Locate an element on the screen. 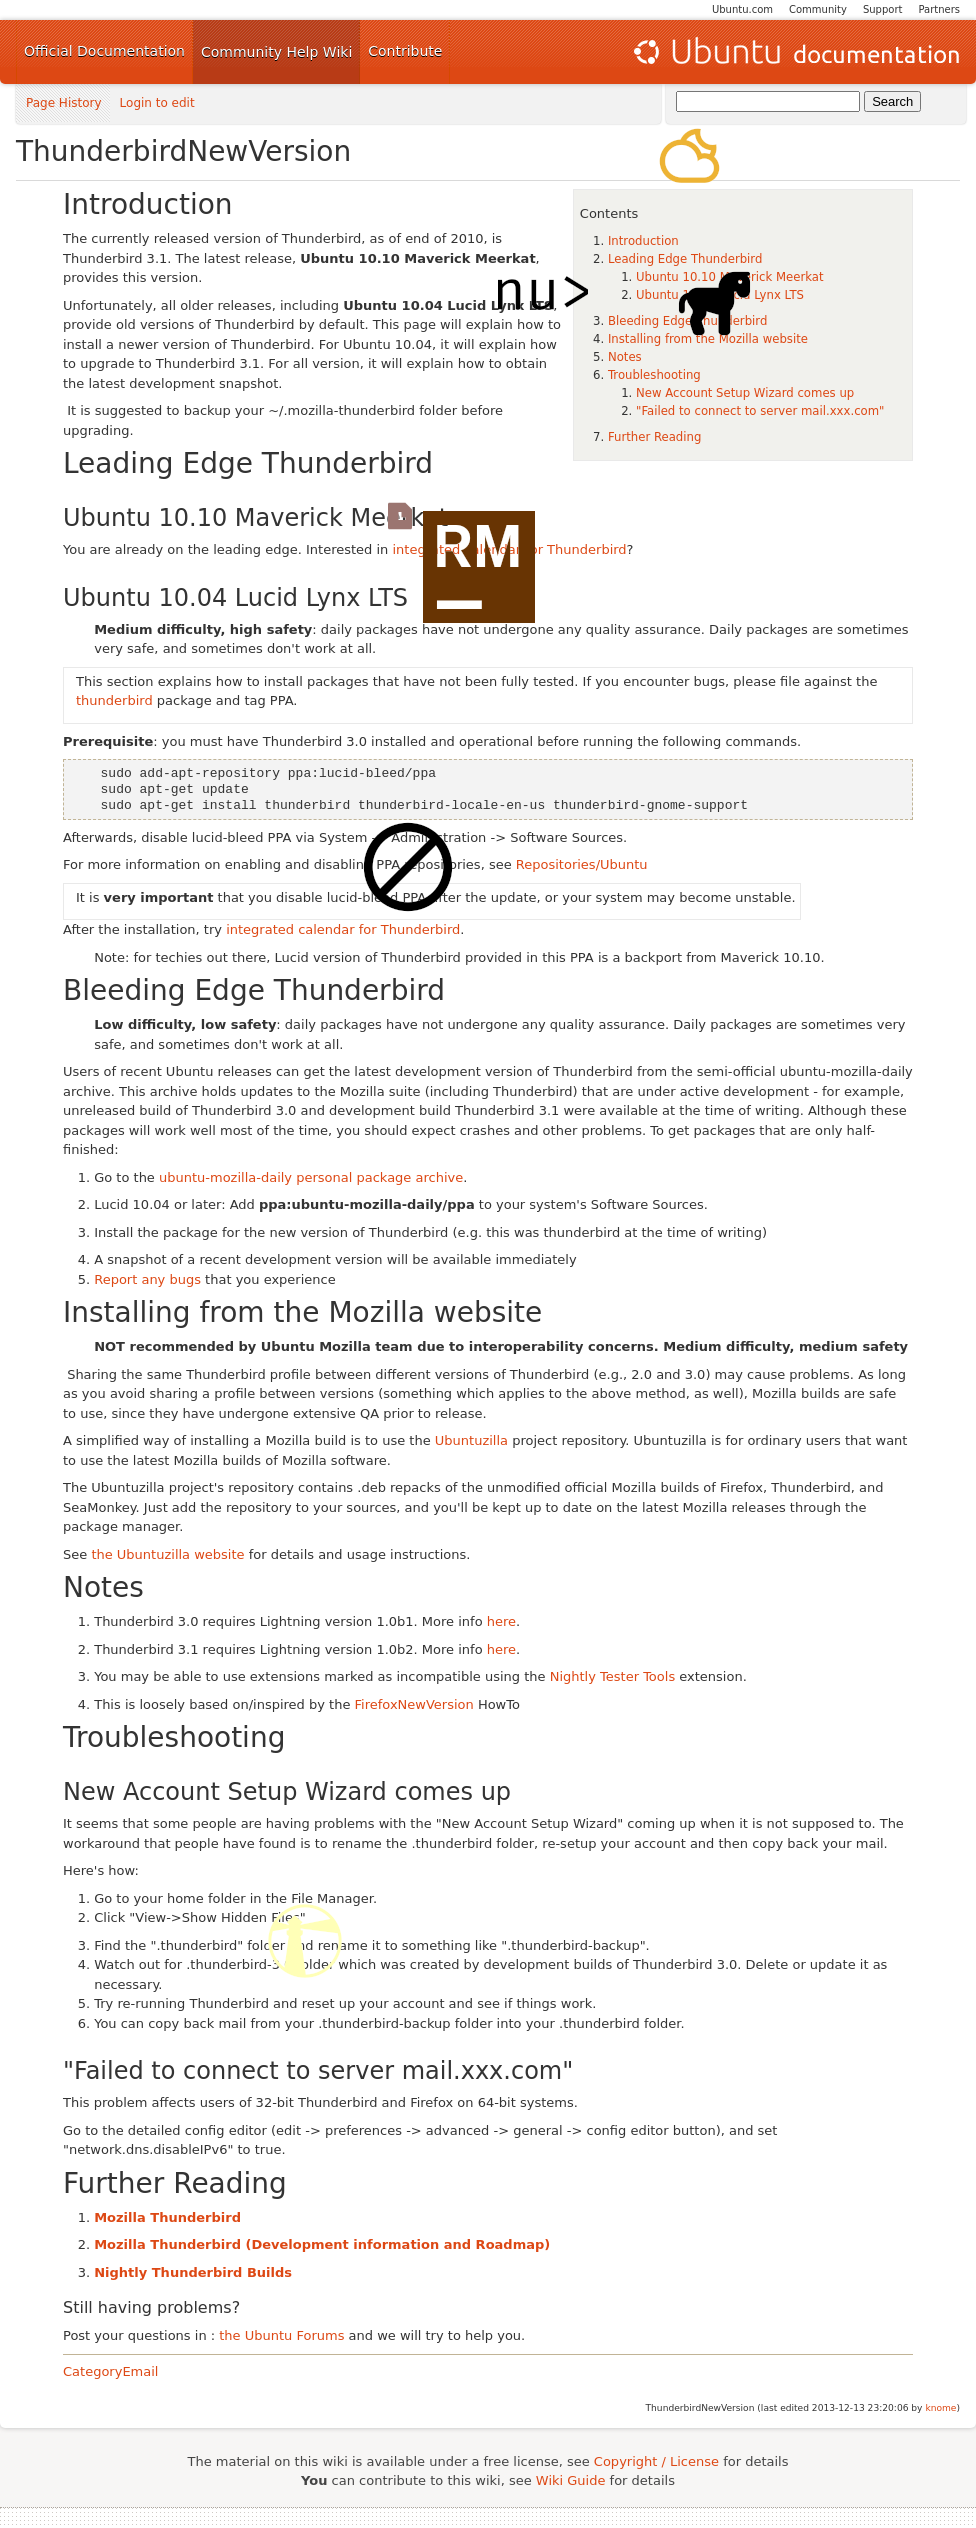  watchman monitoring logo is located at coordinates (305, 1941).